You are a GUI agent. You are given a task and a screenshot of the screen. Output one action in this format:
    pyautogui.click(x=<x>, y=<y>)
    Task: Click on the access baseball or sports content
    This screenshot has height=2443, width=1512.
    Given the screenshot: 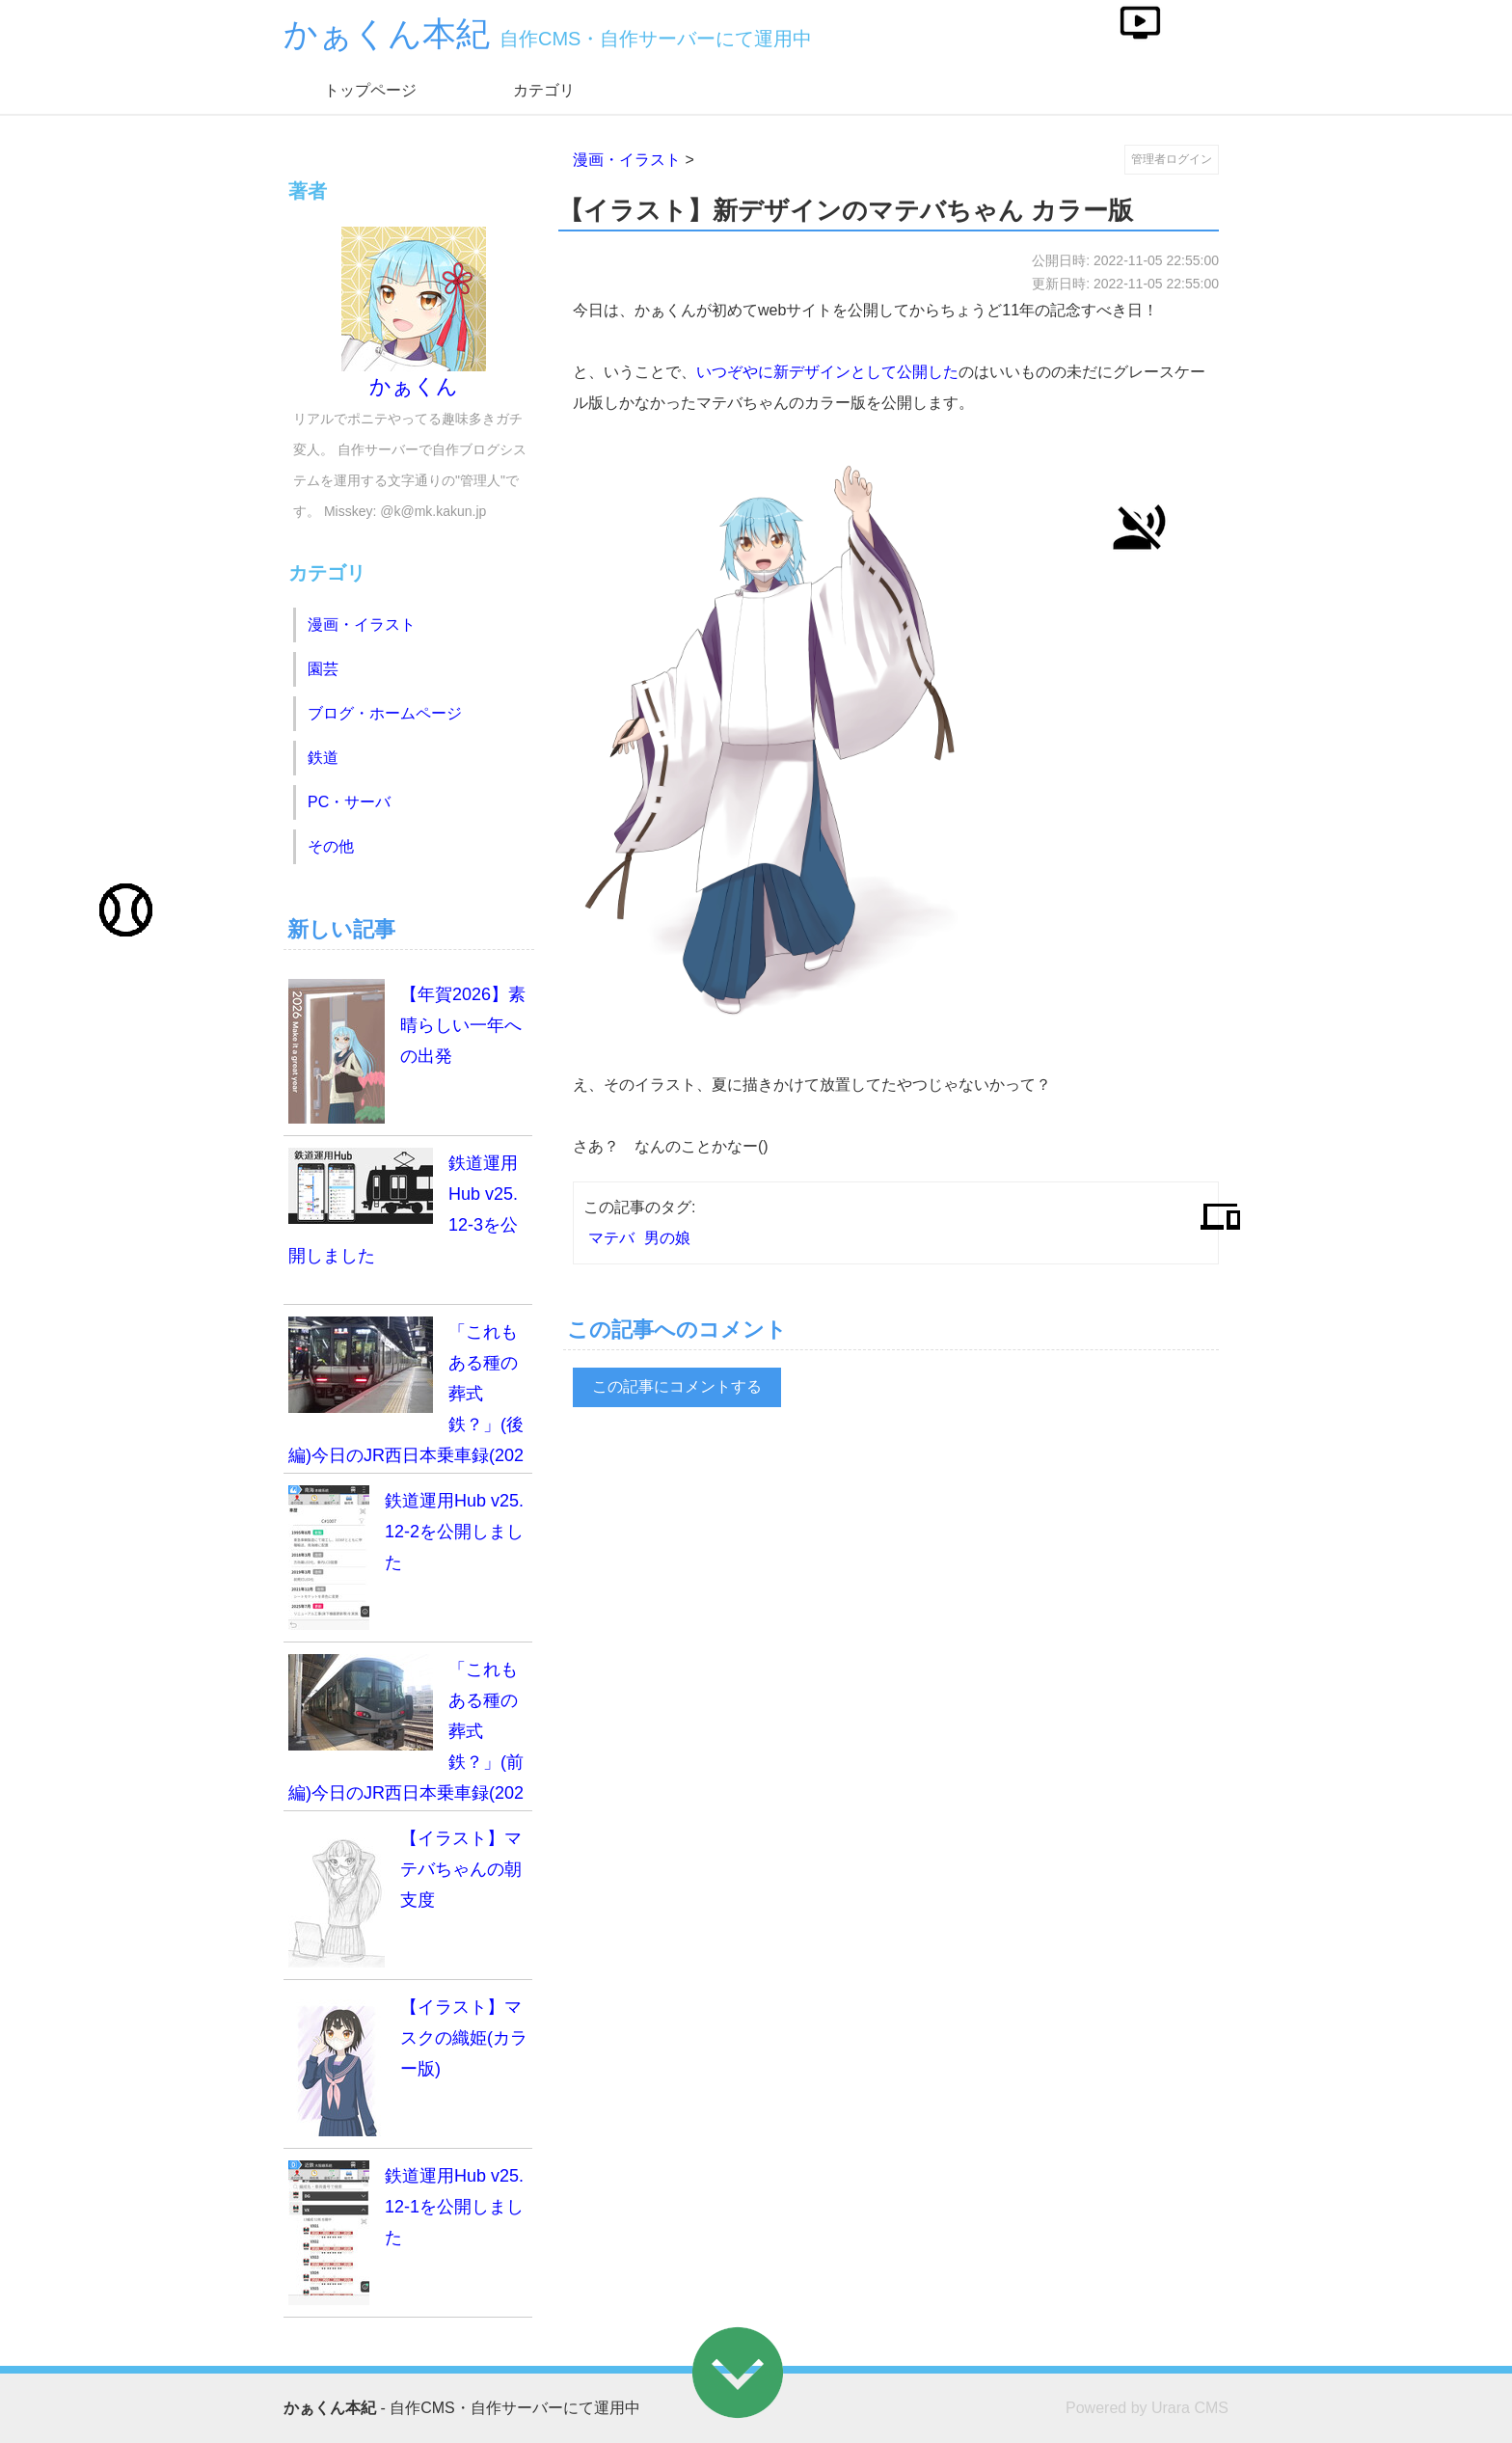 What is the action you would take?
    pyautogui.click(x=125, y=909)
    